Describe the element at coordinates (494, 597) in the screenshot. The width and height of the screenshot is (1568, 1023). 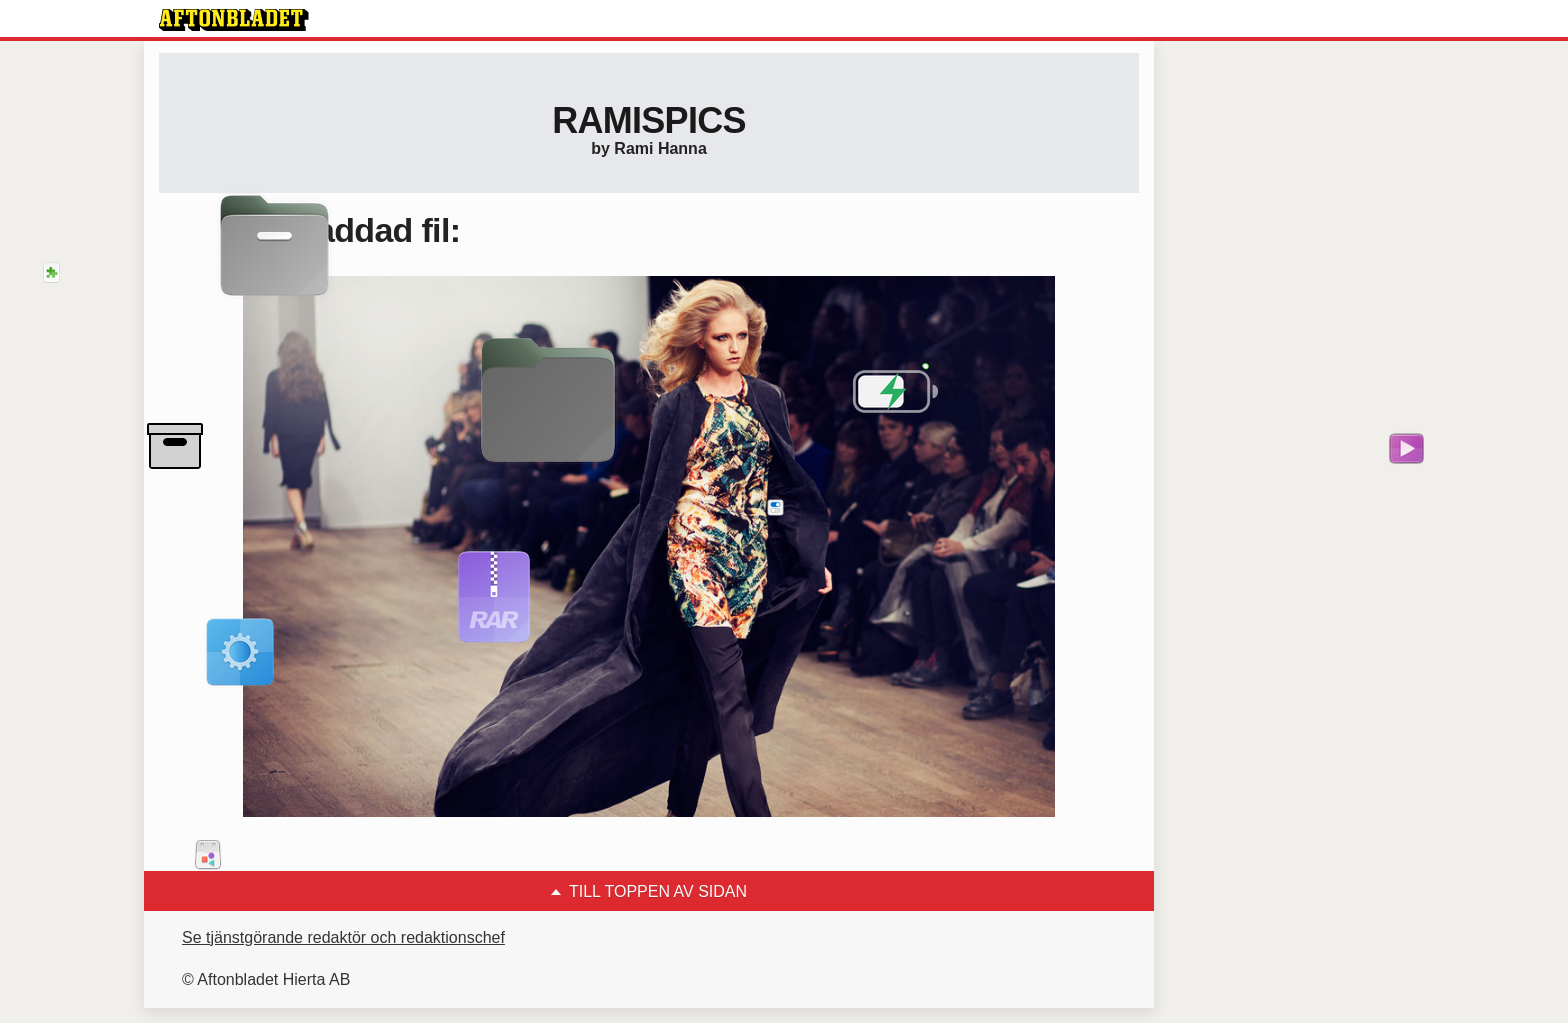
I see `a compressed RAR archive file` at that location.